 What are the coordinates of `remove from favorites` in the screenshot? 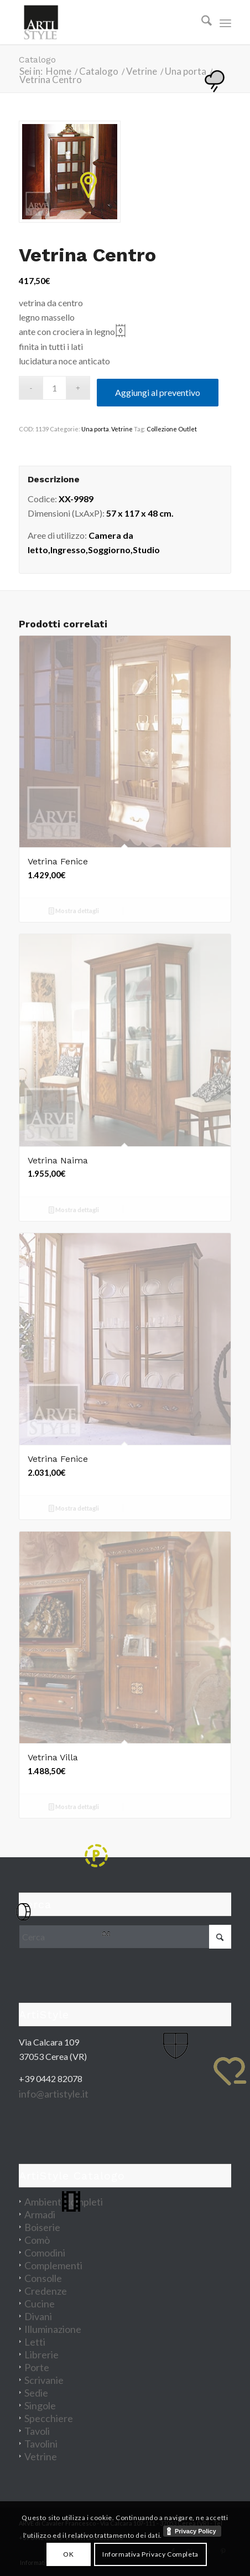 It's located at (229, 2071).